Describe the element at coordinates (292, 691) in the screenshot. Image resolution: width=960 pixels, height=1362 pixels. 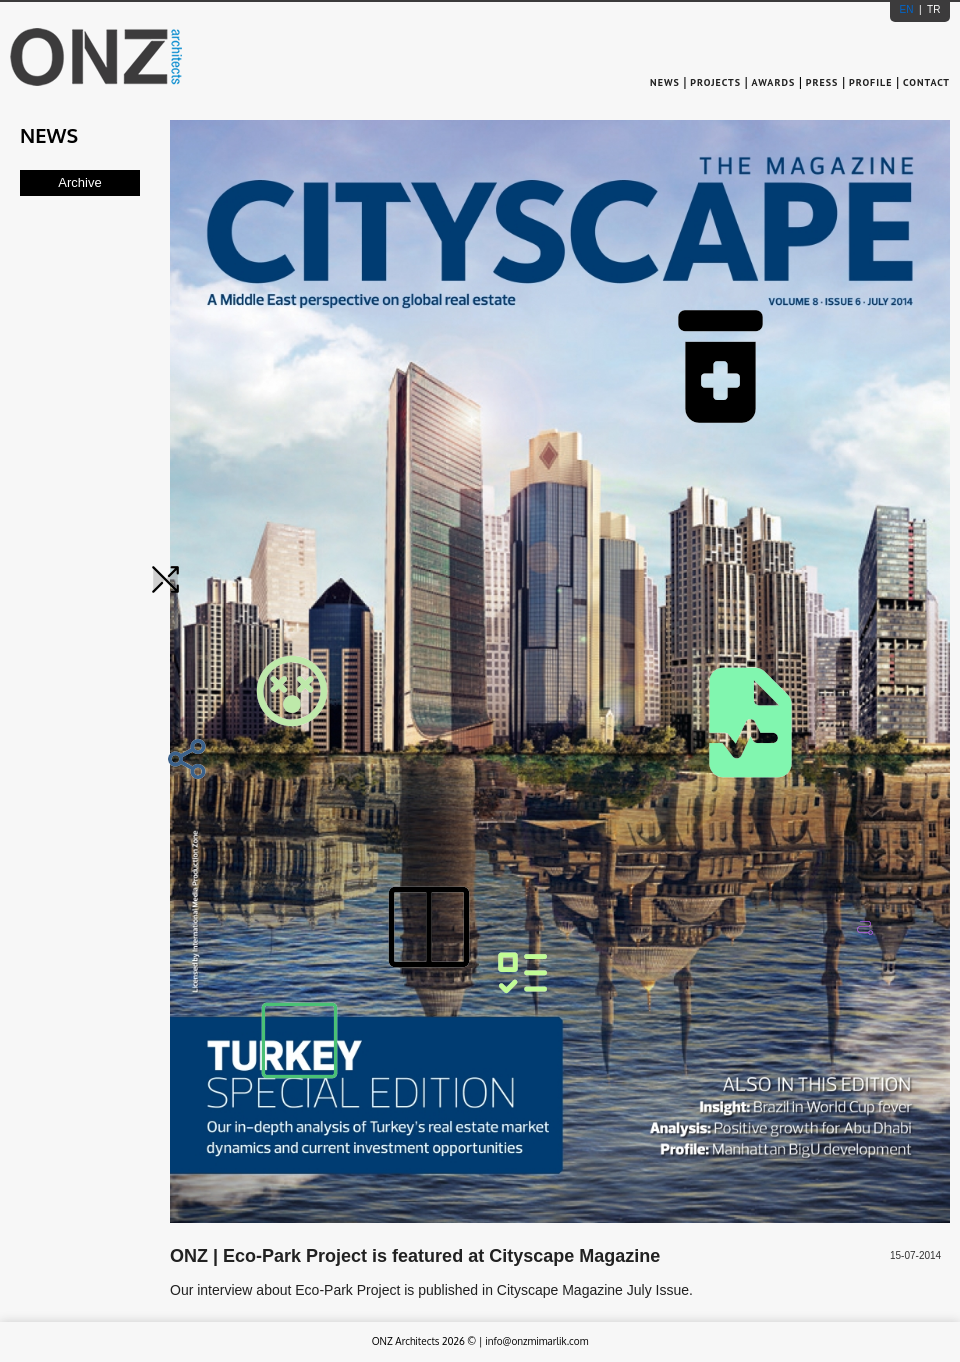
I see `indicates a confused or overwhelmed state` at that location.